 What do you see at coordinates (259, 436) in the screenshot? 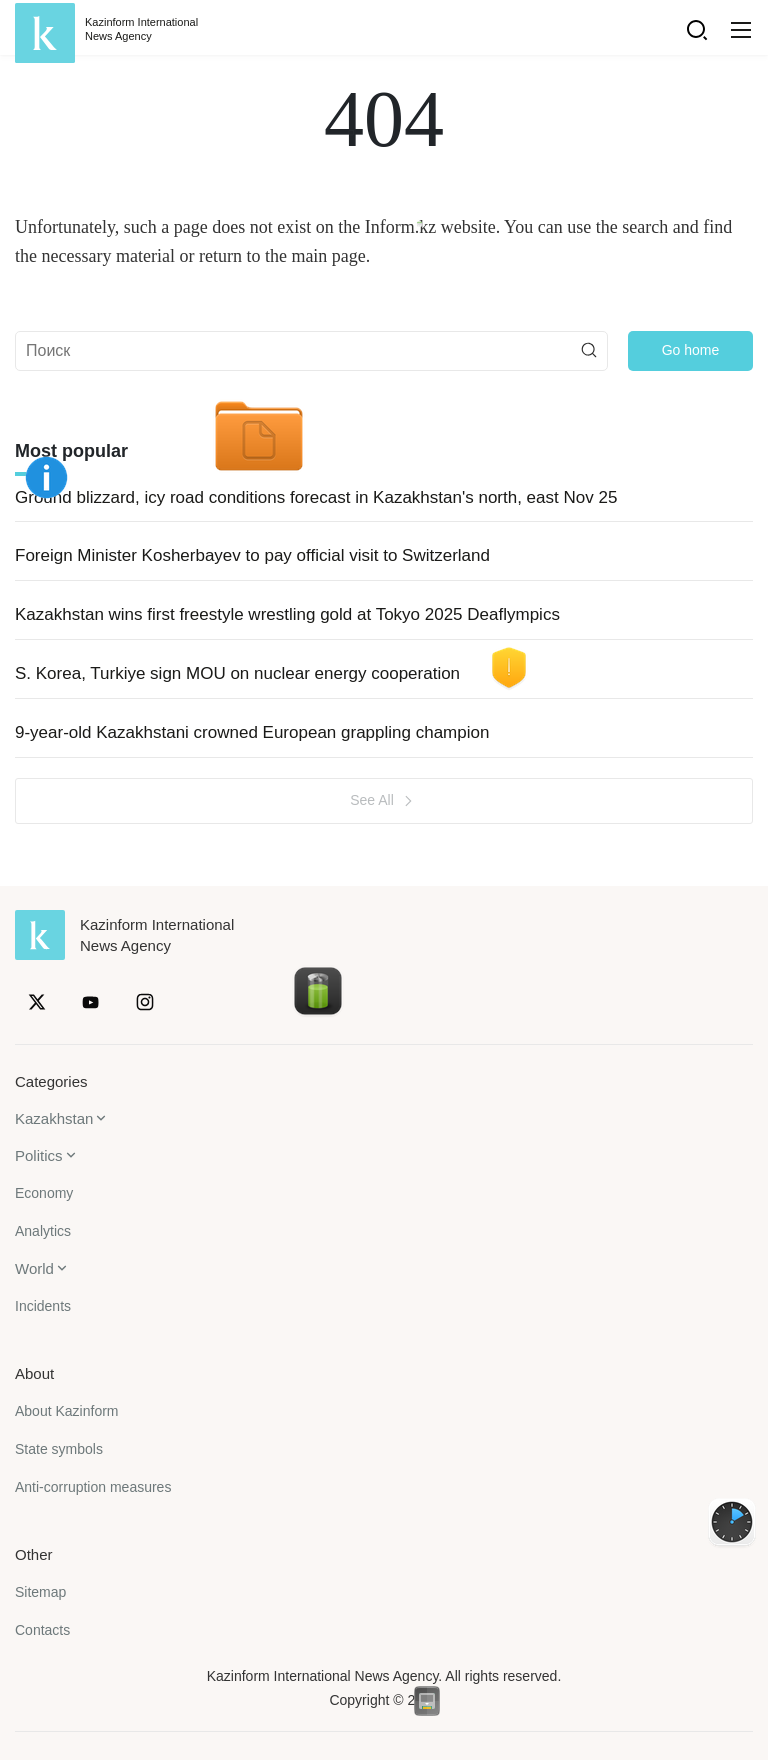
I see `open your documents folder` at bounding box center [259, 436].